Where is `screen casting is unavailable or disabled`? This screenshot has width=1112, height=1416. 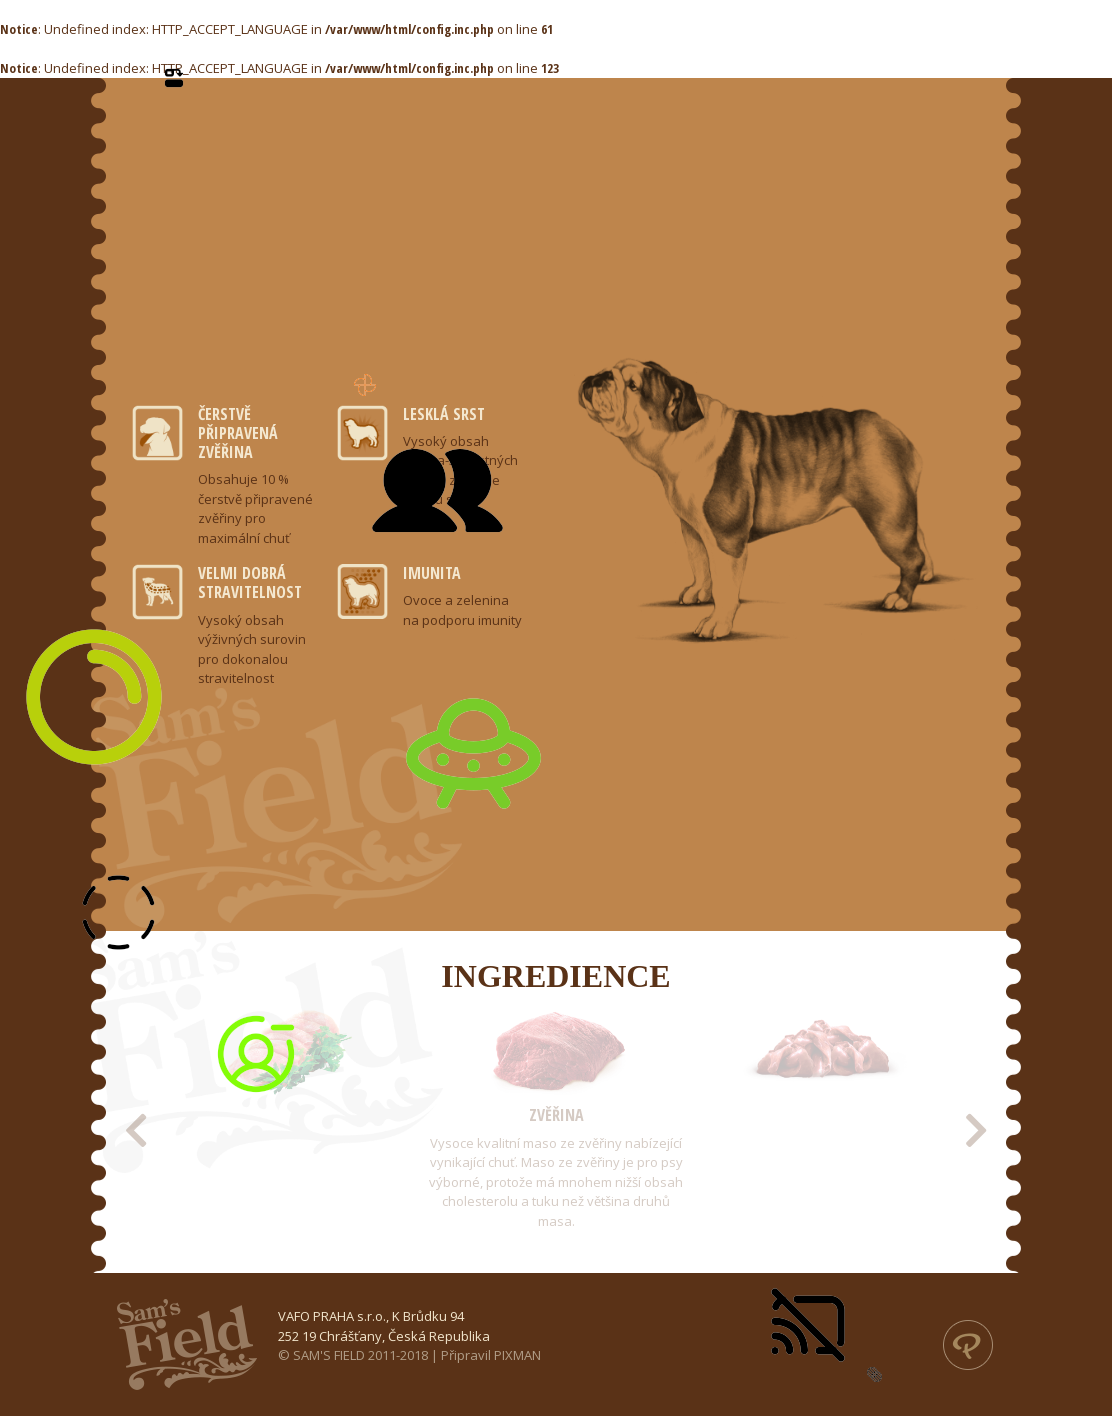
screen casting is unavailable or disabled is located at coordinates (808, 1325).